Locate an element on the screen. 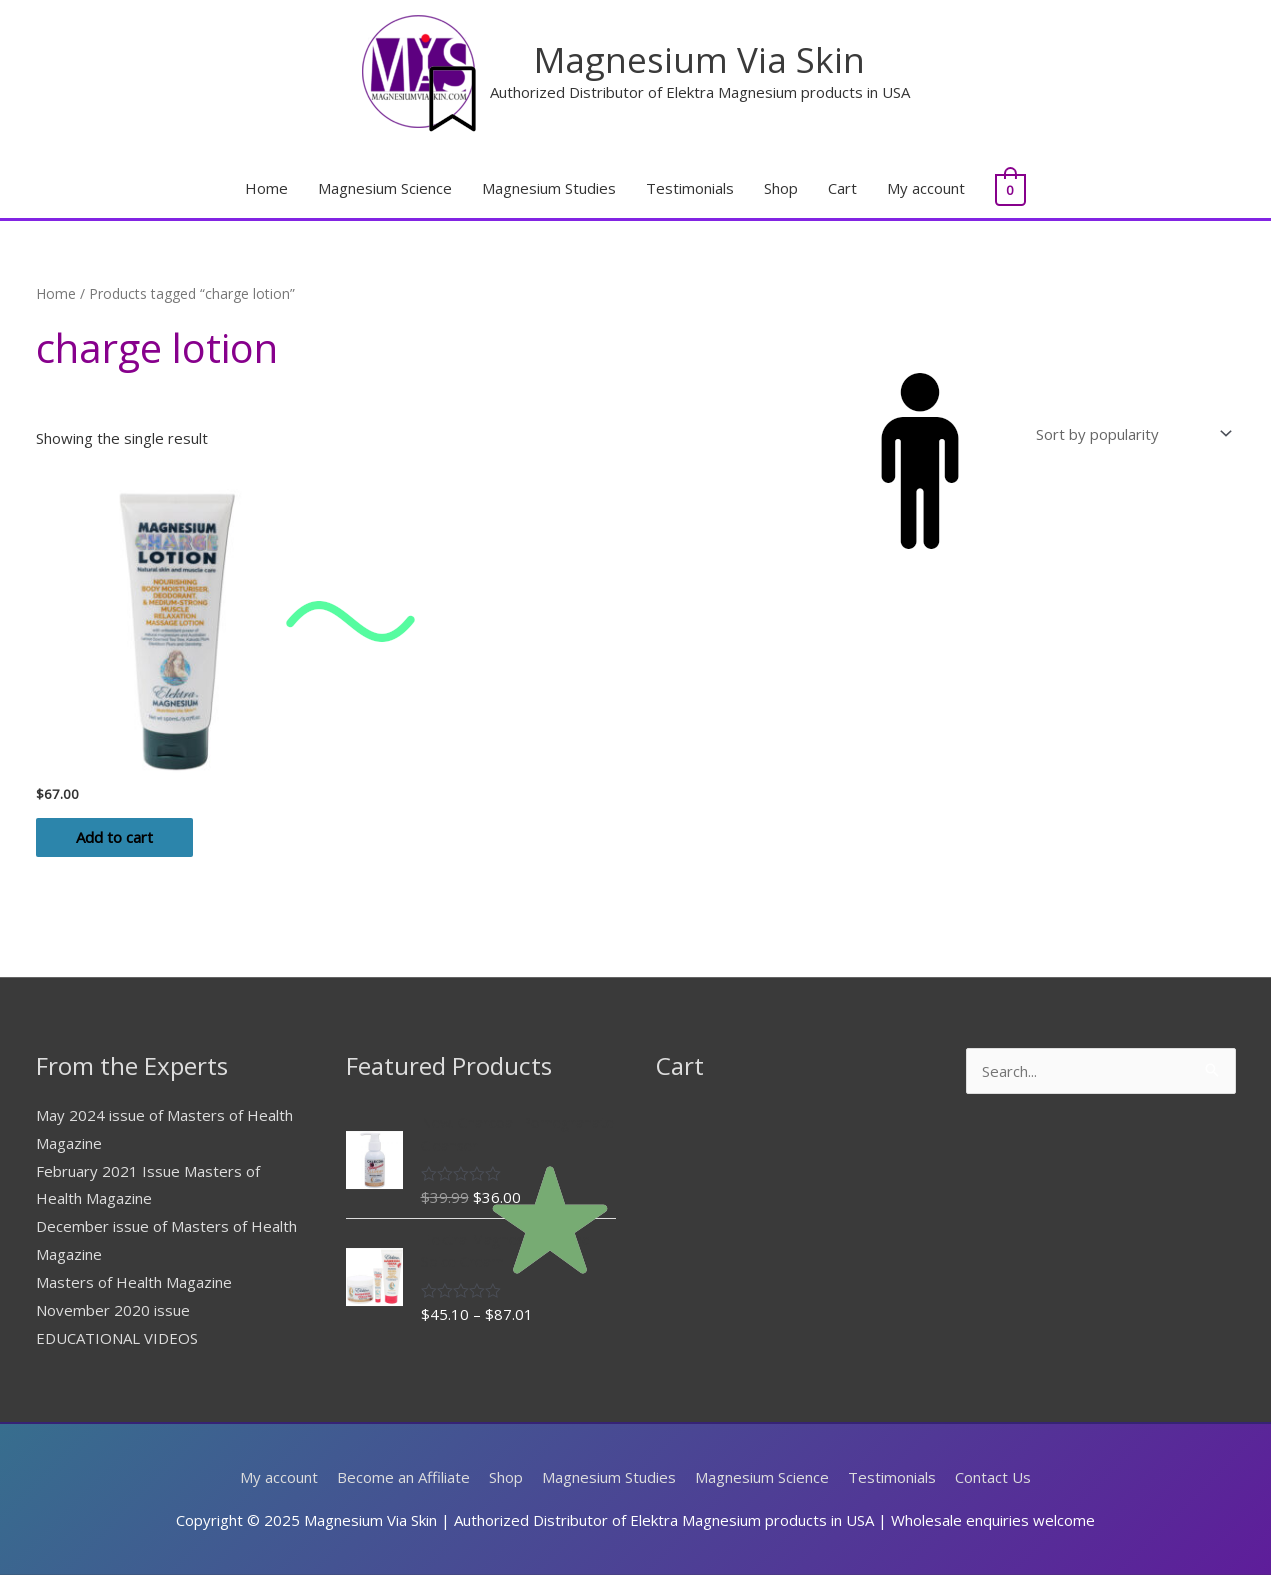  indicates an approximate or estimated value is located at coordinates (350, 621).